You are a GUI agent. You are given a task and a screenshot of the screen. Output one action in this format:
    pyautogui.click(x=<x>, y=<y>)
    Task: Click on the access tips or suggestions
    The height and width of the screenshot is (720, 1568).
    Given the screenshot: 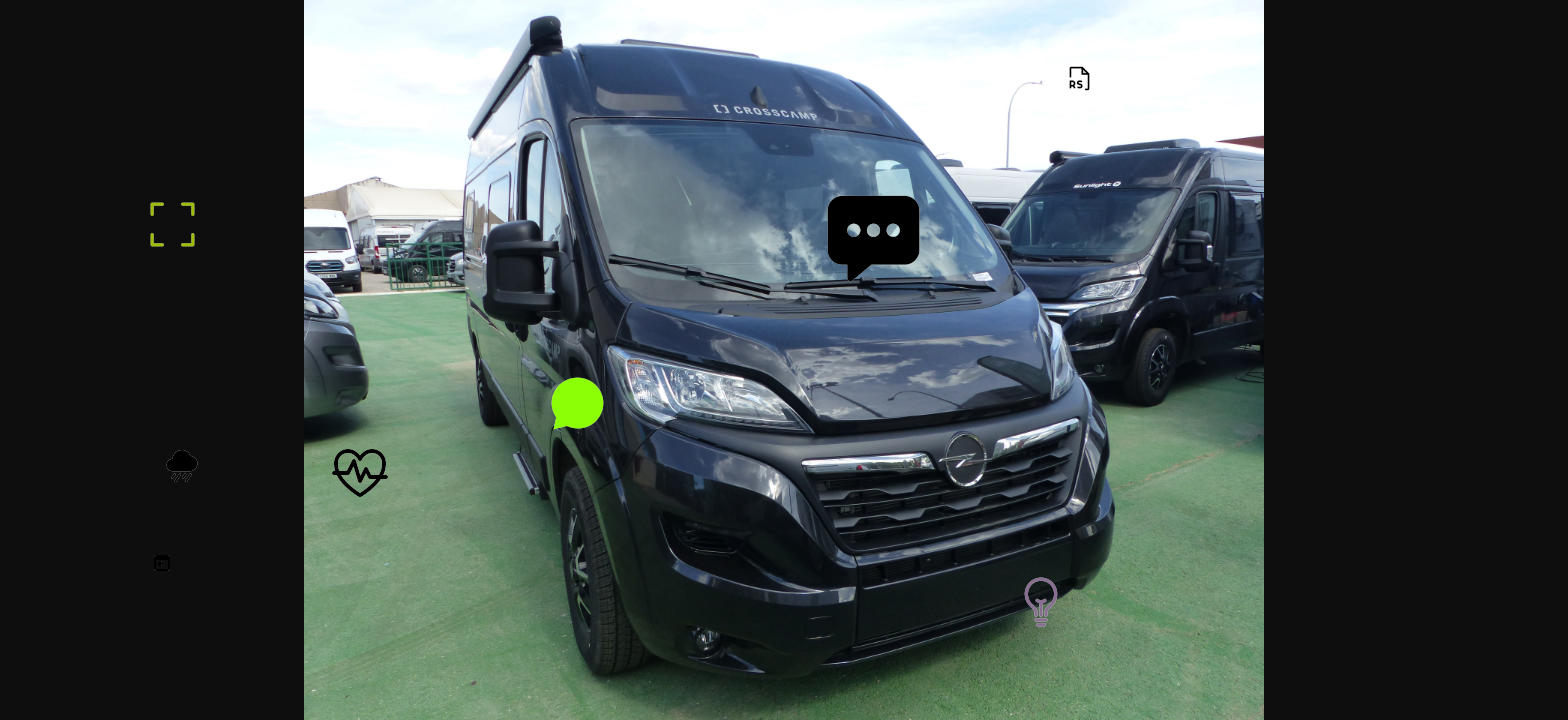 What is the action you would take?
    pyautogui.click(x=1041, y=602)
    